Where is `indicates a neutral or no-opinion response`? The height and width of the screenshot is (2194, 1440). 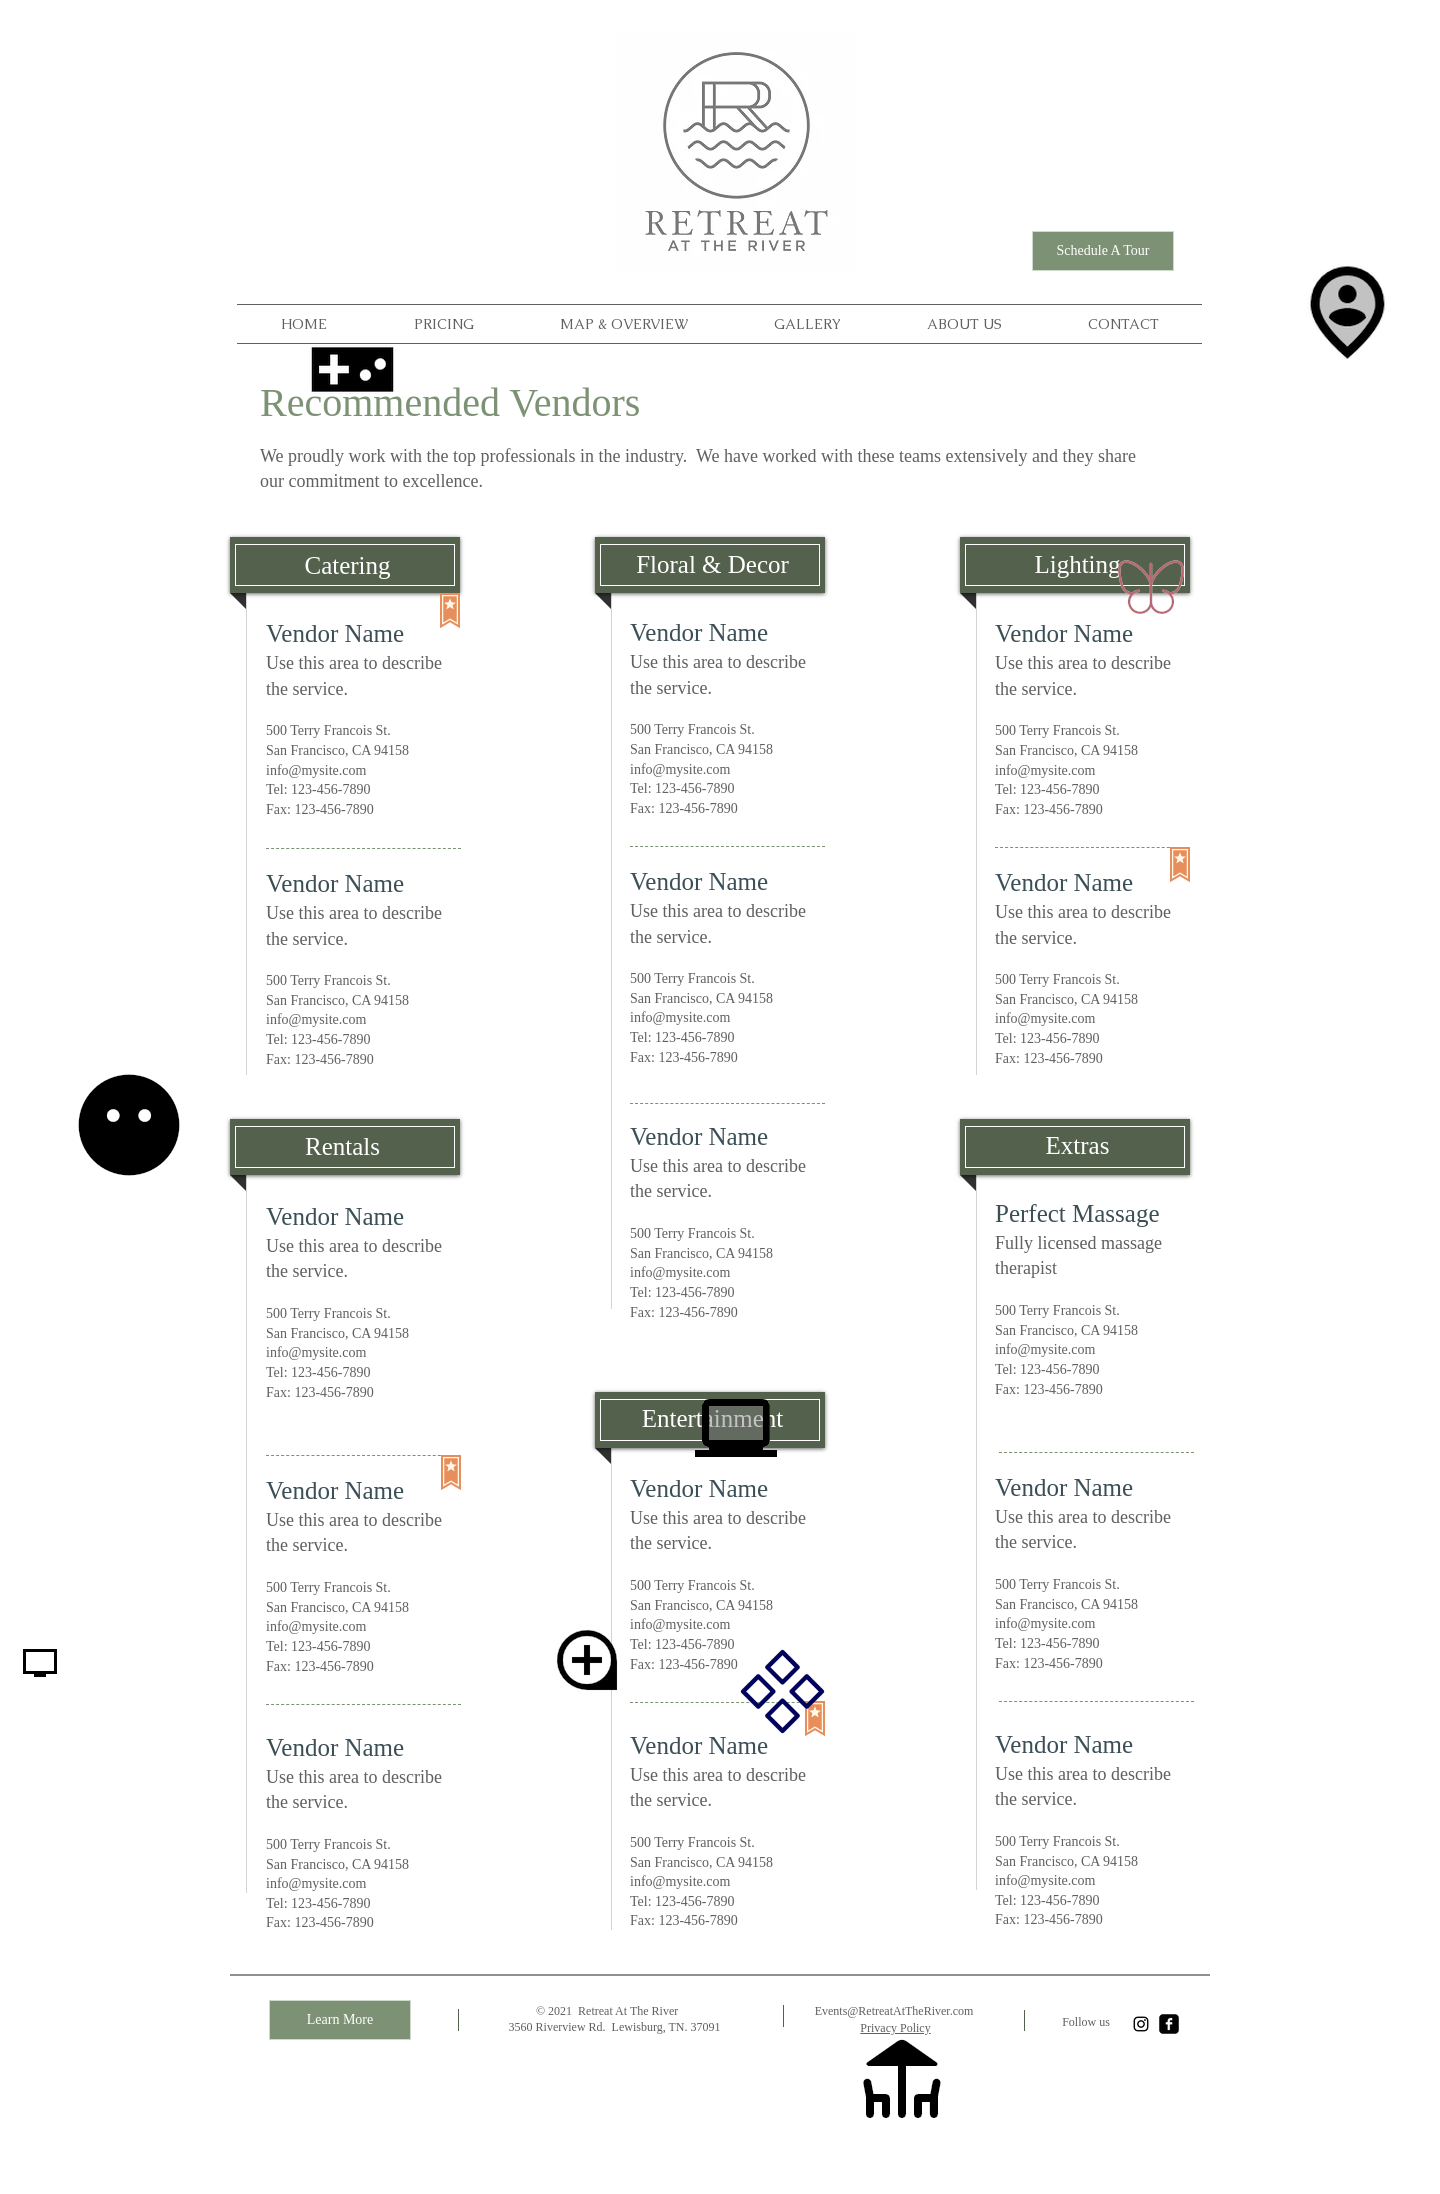
indicates a neutral or no-opinion response is located at coordinates (129, 1125).